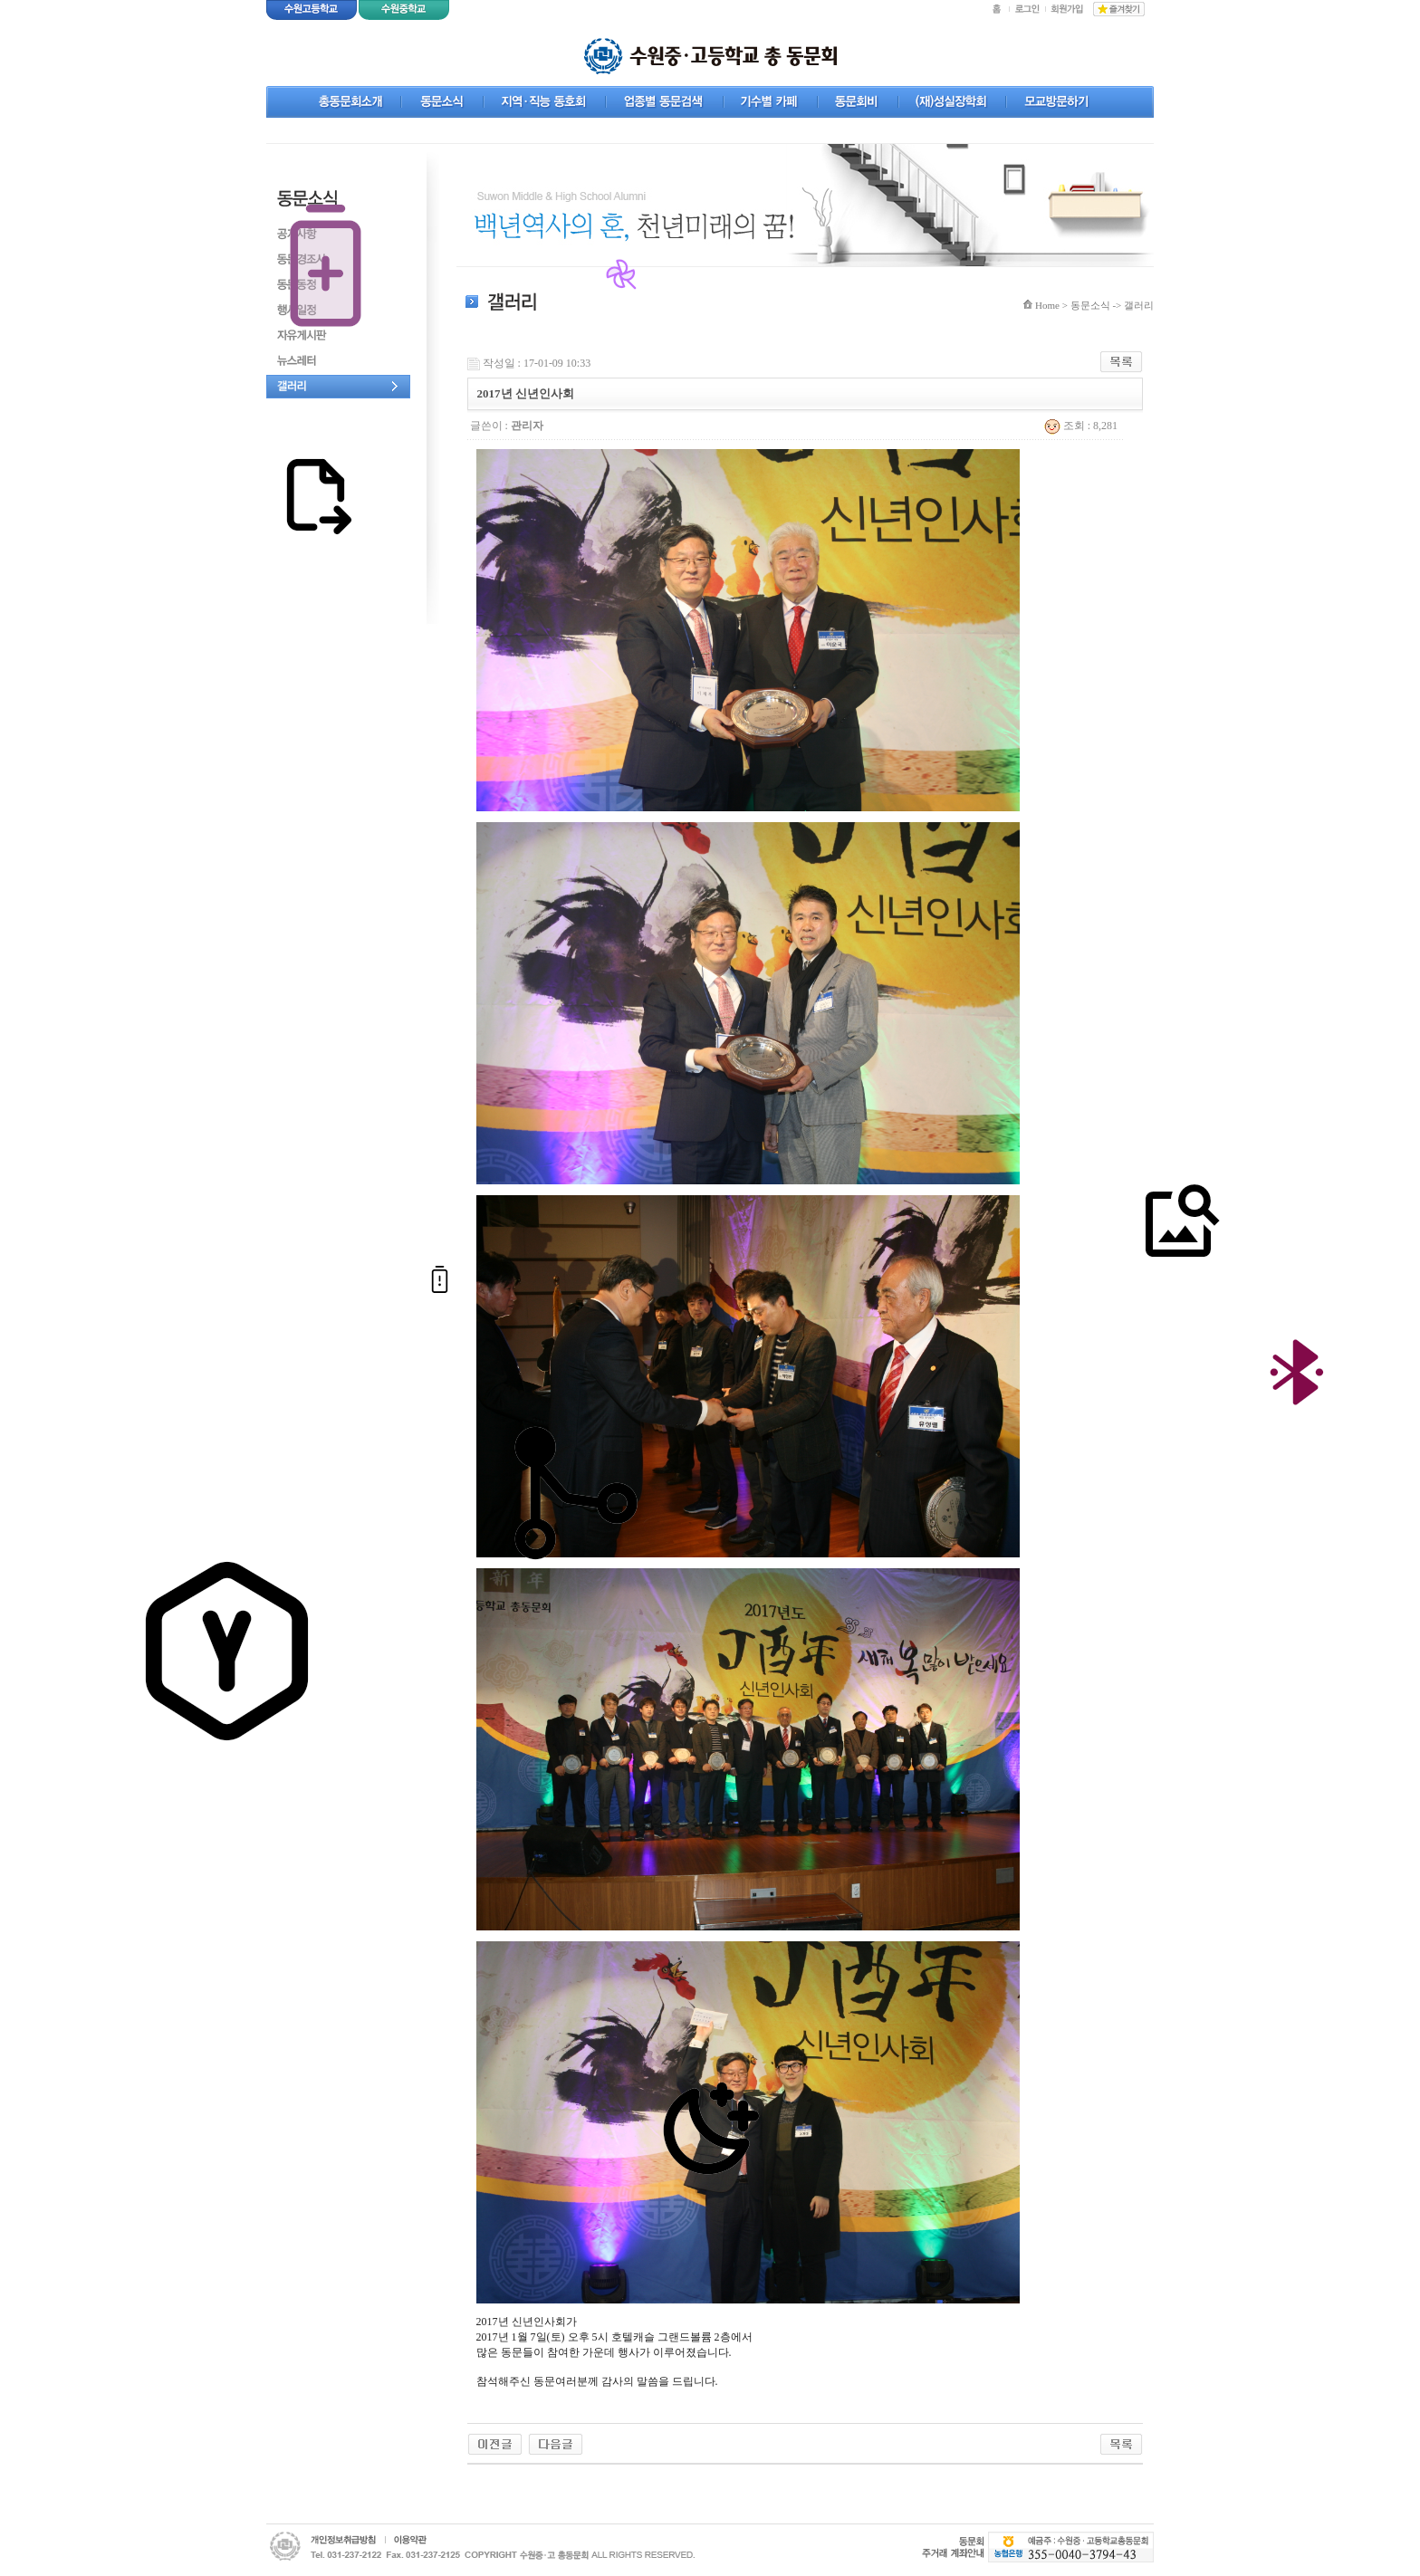  What do you see at coordinates (325, 267) in the screenshot?
I see `add or enable battery saver mode` at bounding box center [325, 267].